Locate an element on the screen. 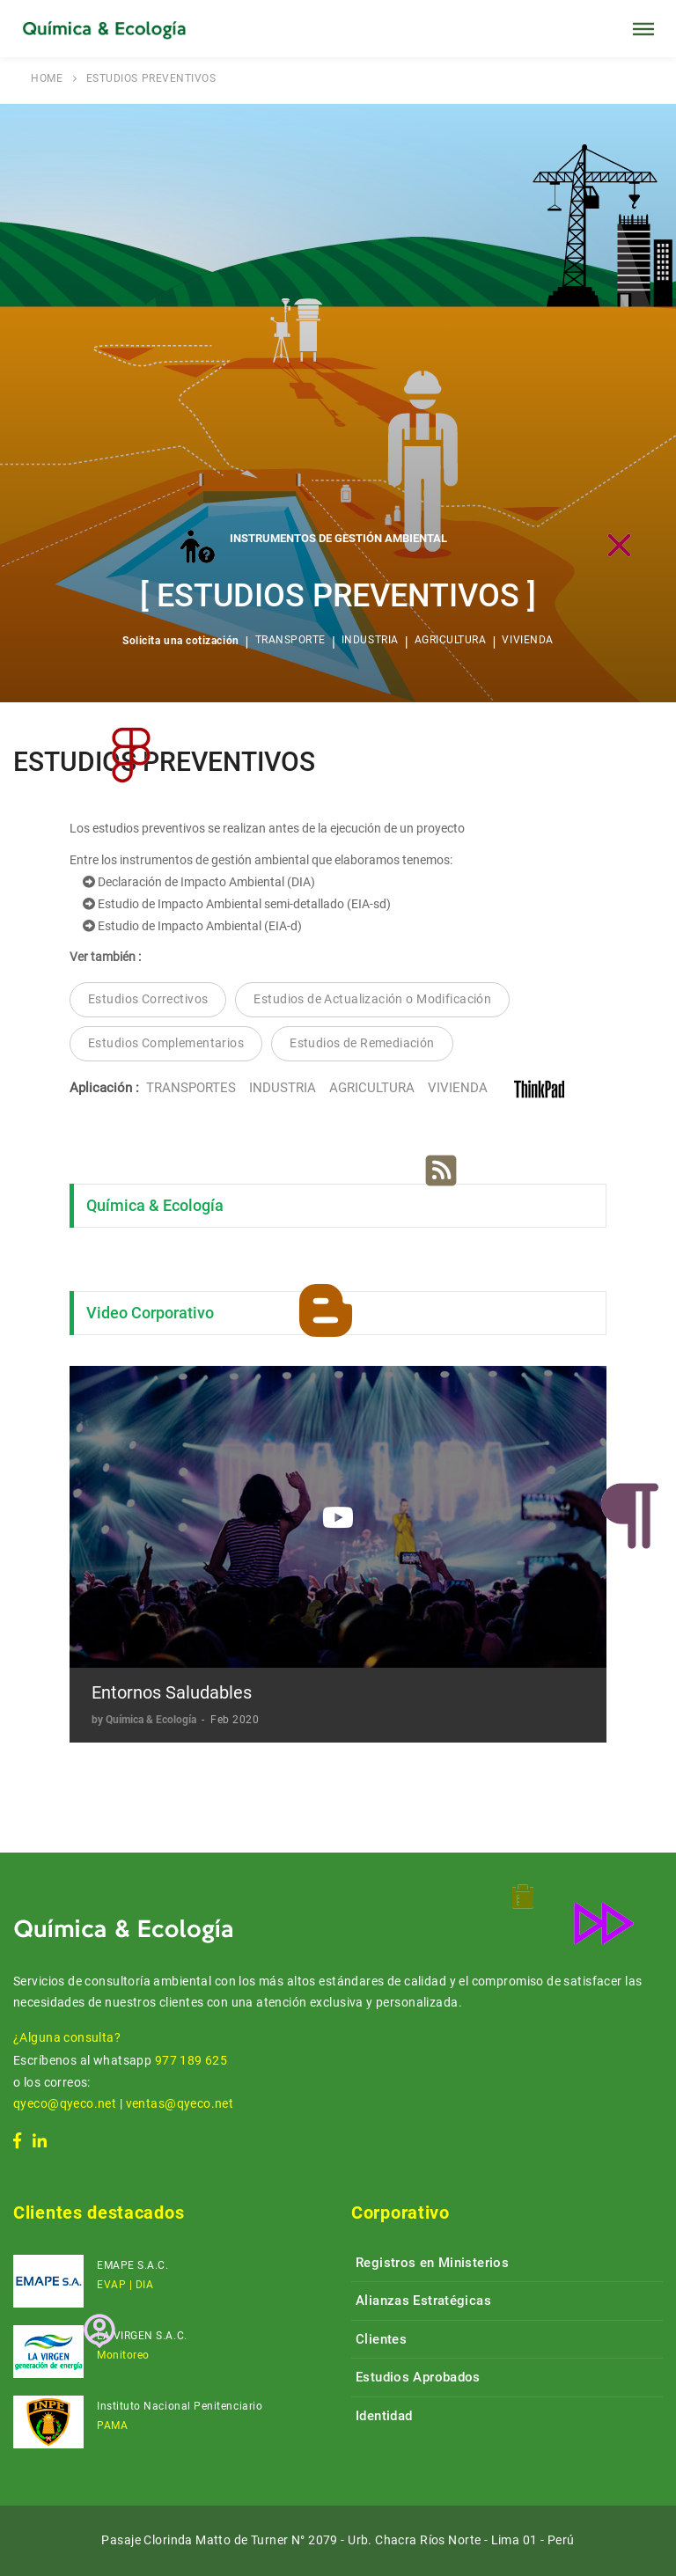  access help or support about user accounts is located at coordinates (196, 547).